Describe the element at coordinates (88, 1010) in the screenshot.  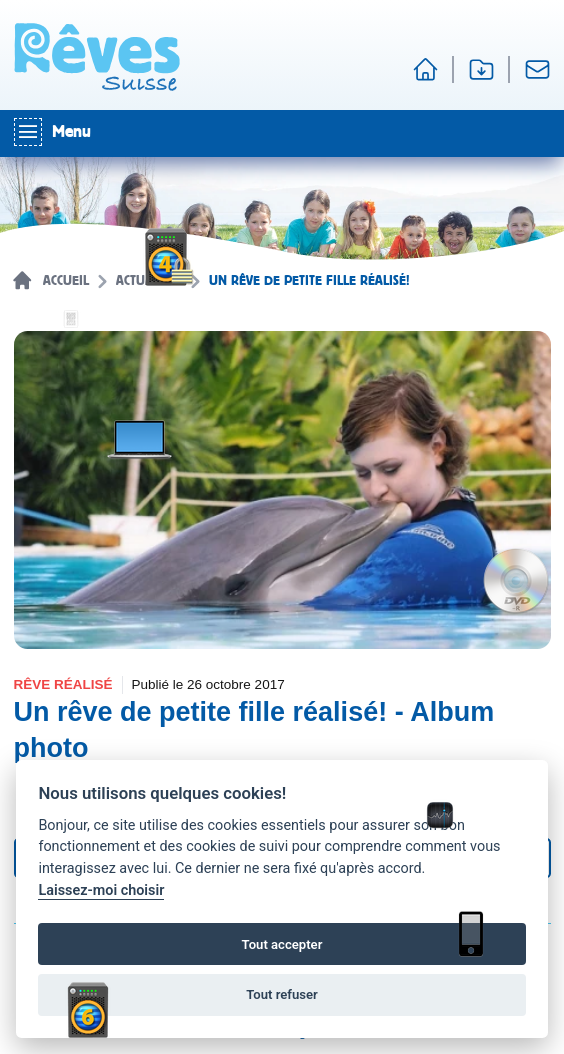
I see `access RAID 6 storage configuration` at that location.